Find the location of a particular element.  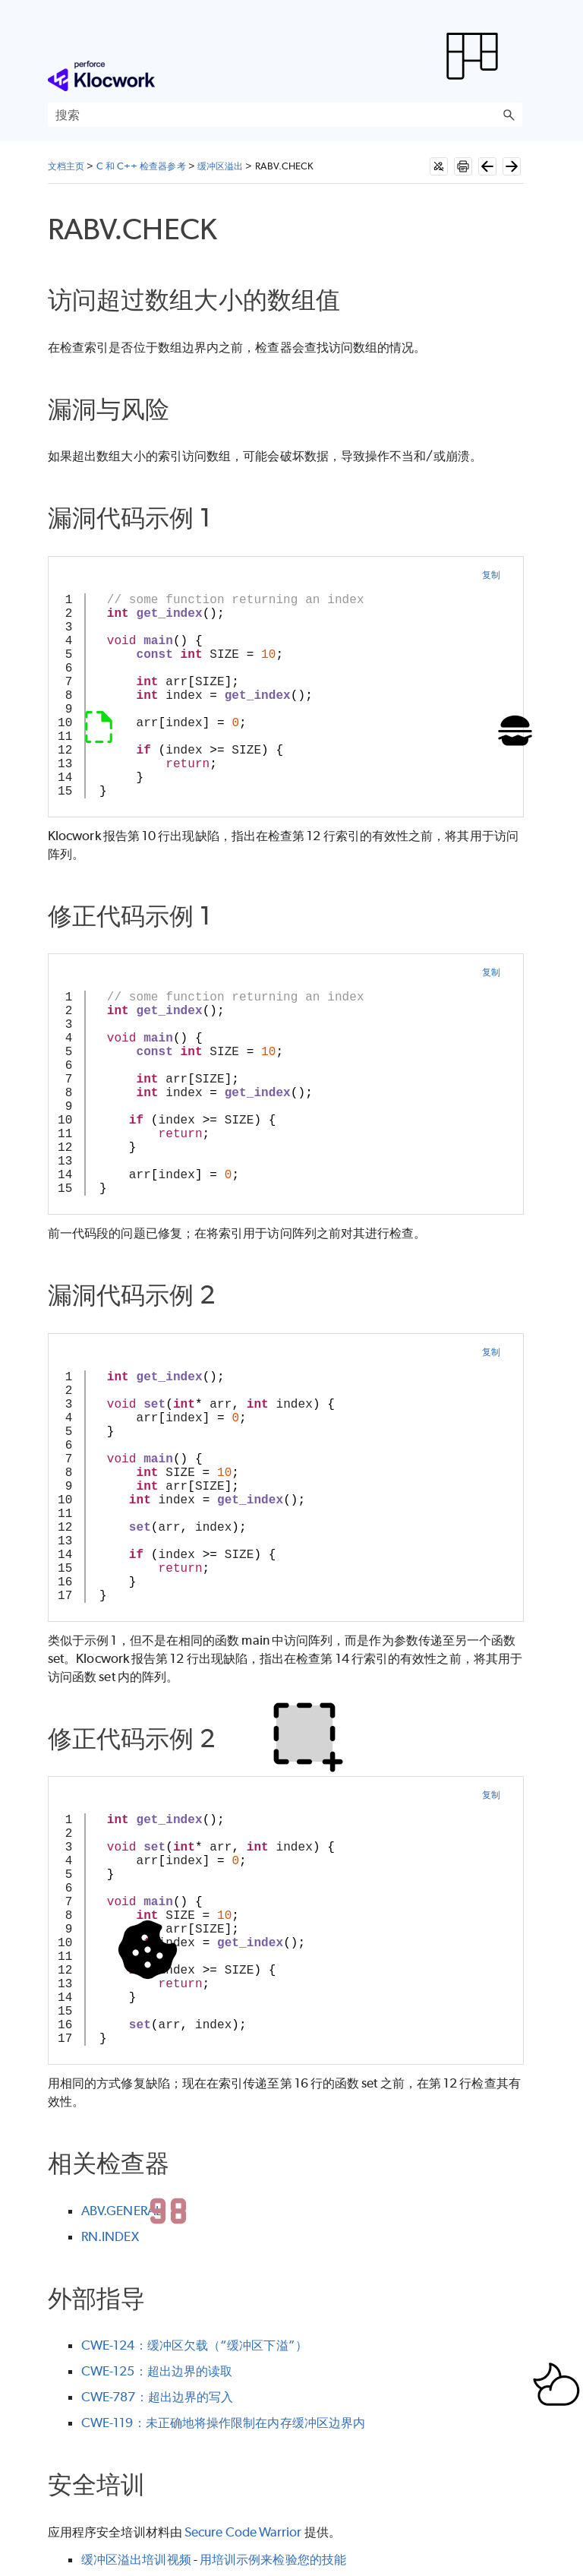

a draft or unsaved file is located at coordinates (99, 727).